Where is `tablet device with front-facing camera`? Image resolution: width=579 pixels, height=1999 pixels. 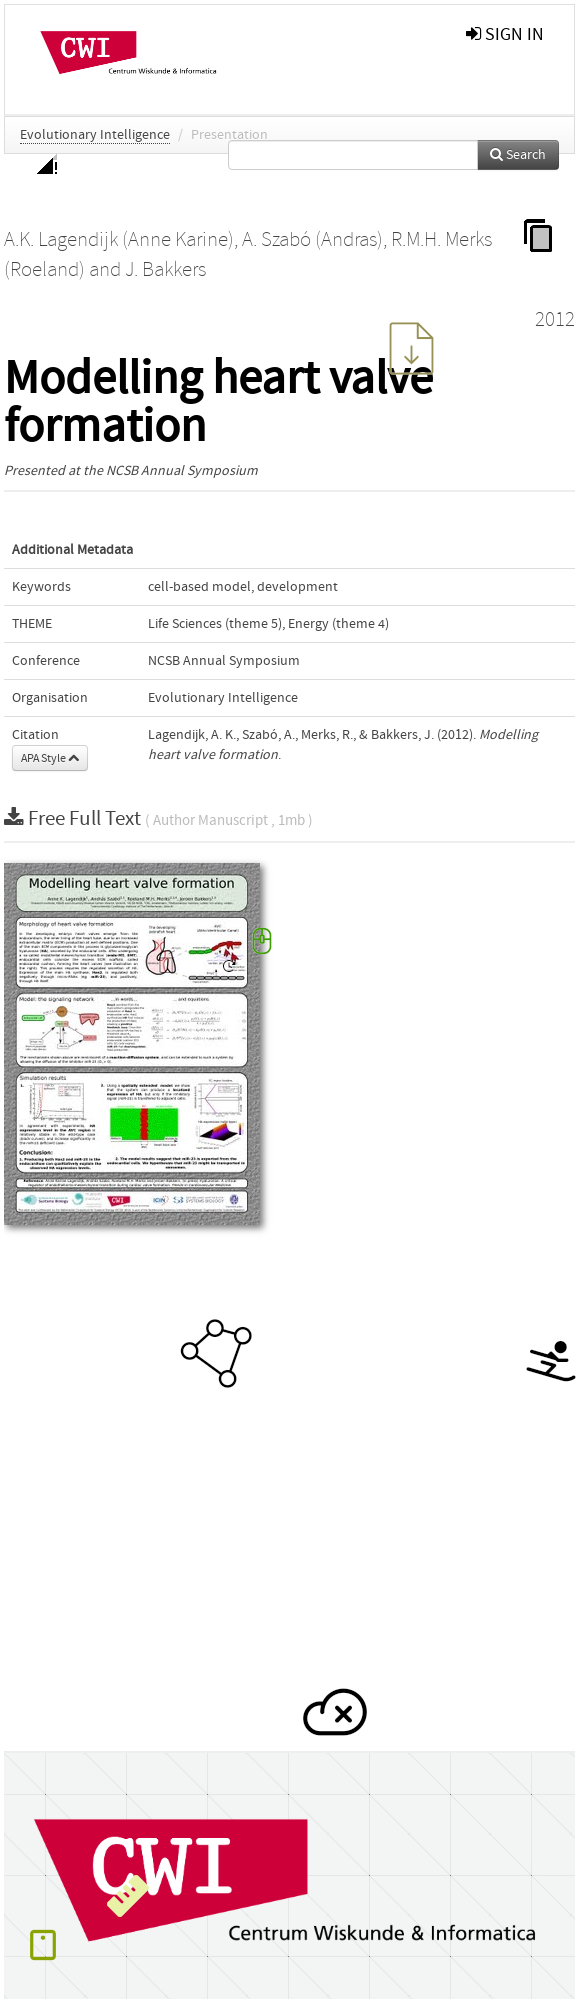
tablet device with front-facing camera is located at coordinates (43, 1945).